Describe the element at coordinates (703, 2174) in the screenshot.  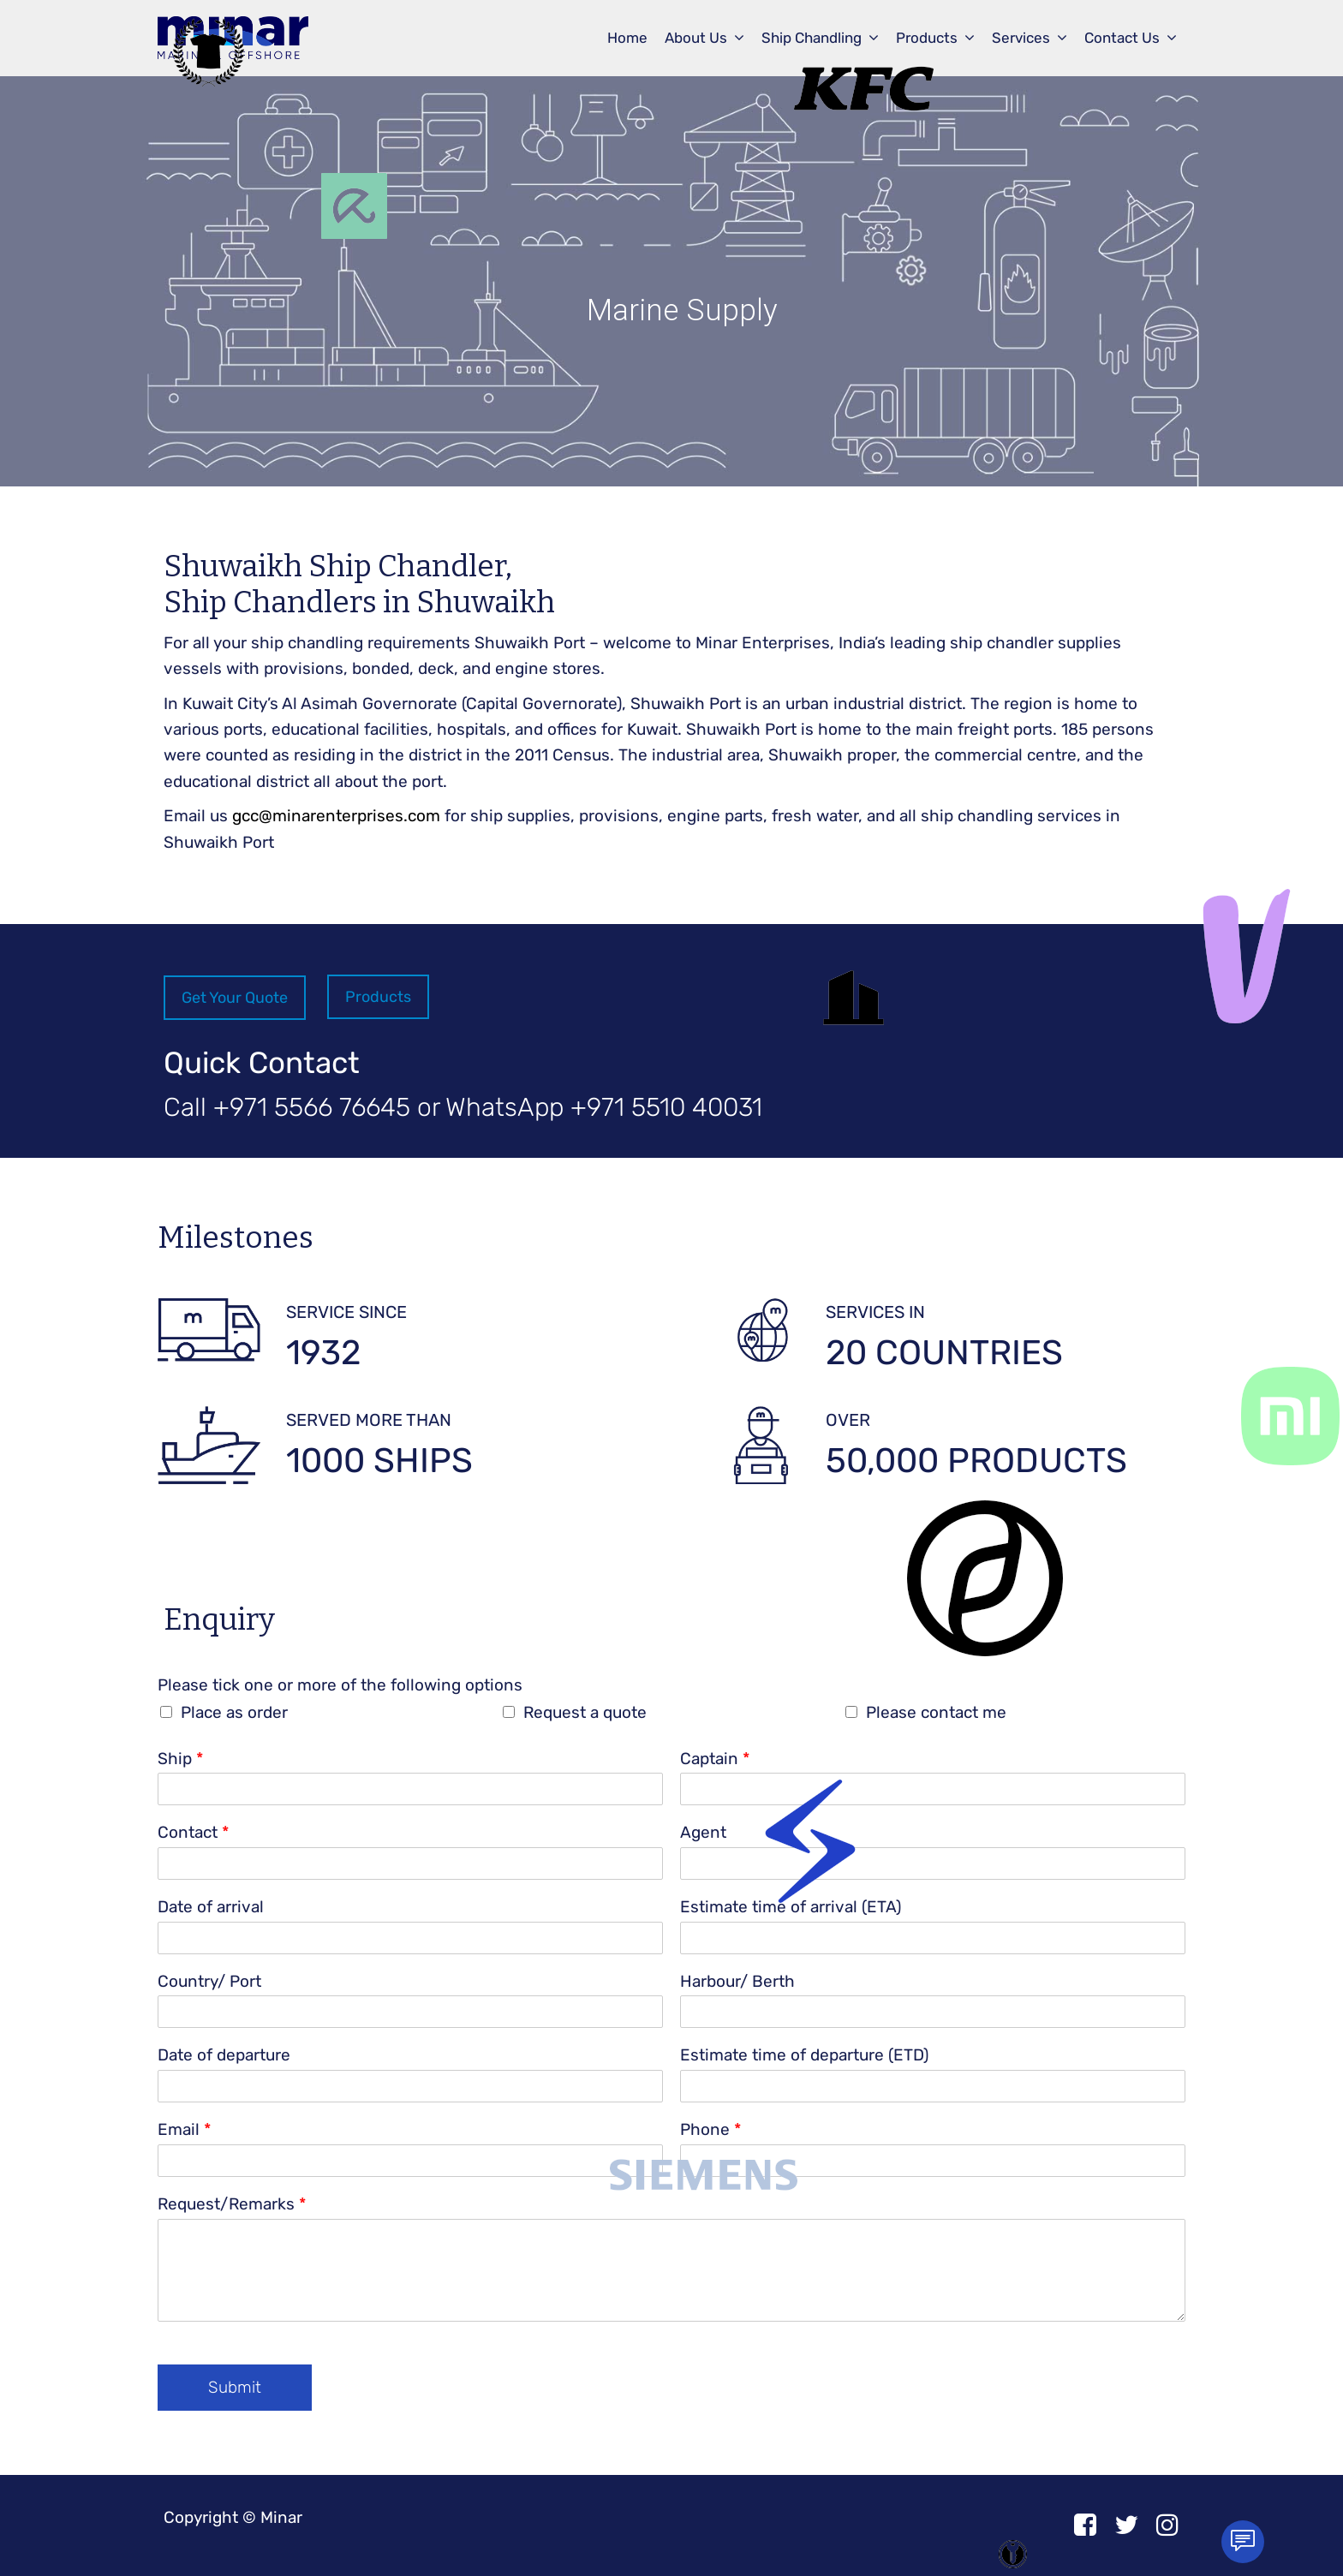
I see `Siemens company logo` at that location.